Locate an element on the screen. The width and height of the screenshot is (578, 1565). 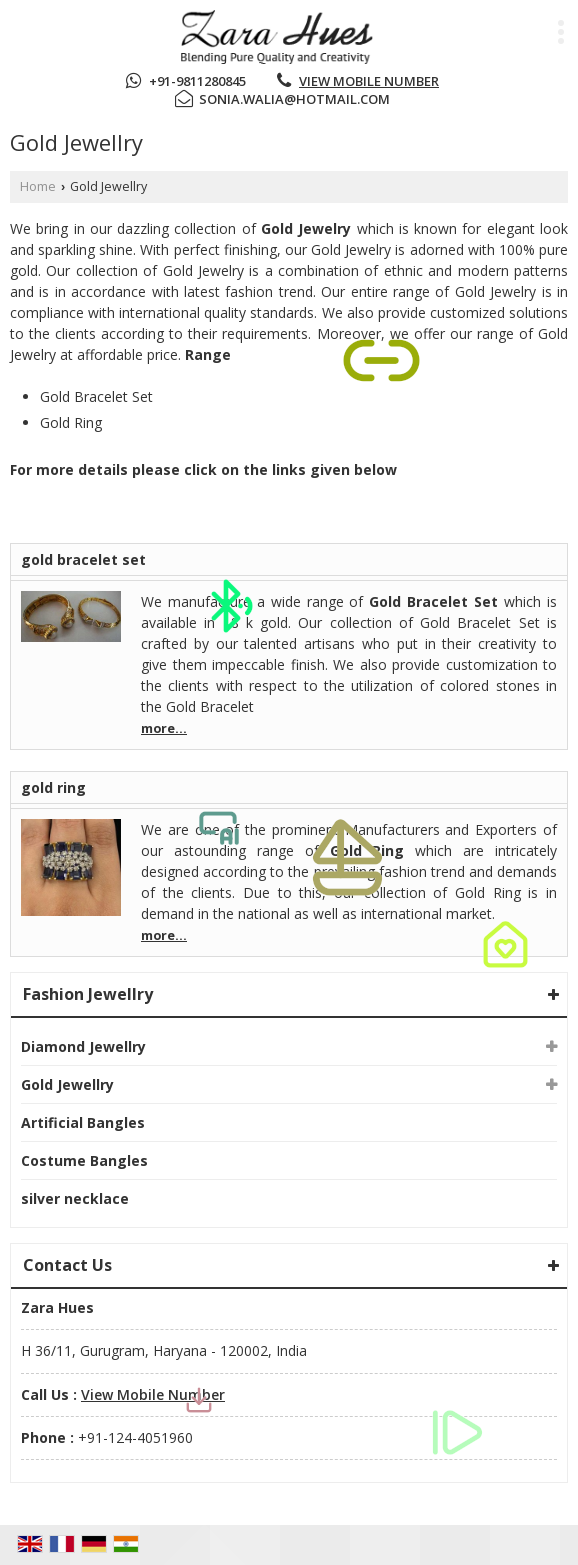
searching for nearby bluetooth devices is located at coordinates (226, 606).